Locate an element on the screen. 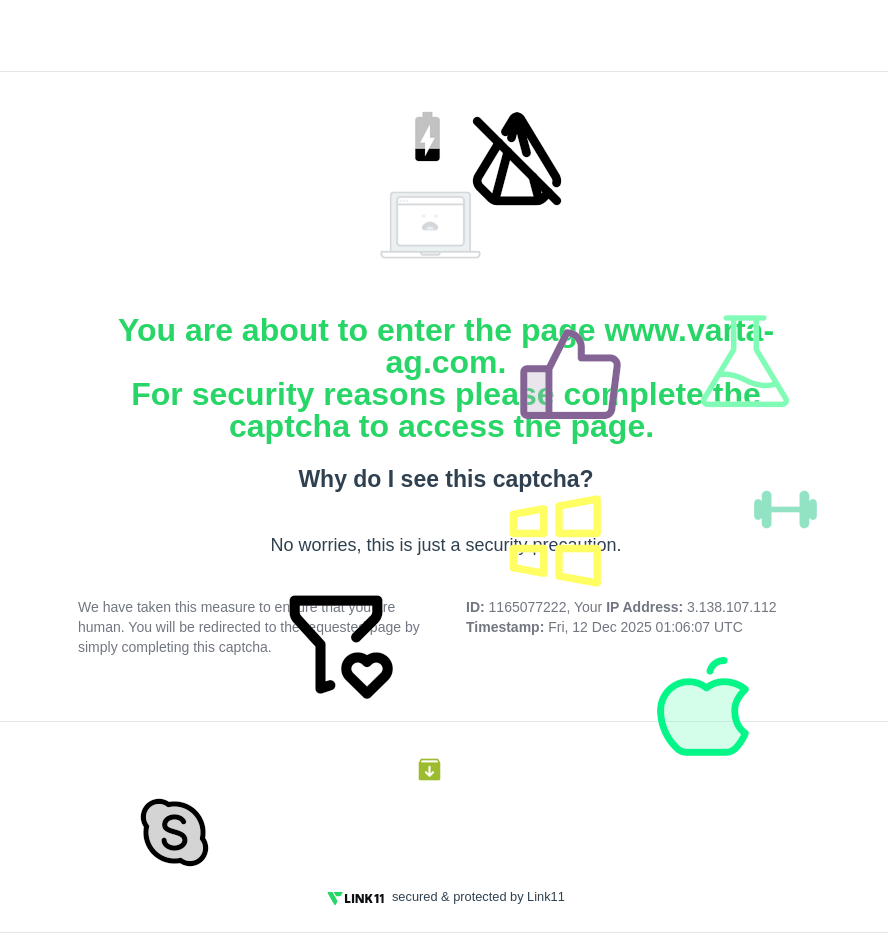 Image resolution: width=888 pixels, height=945 pixels. indicates battery is charging at 20% capacity is located at coordinates (427, 136).